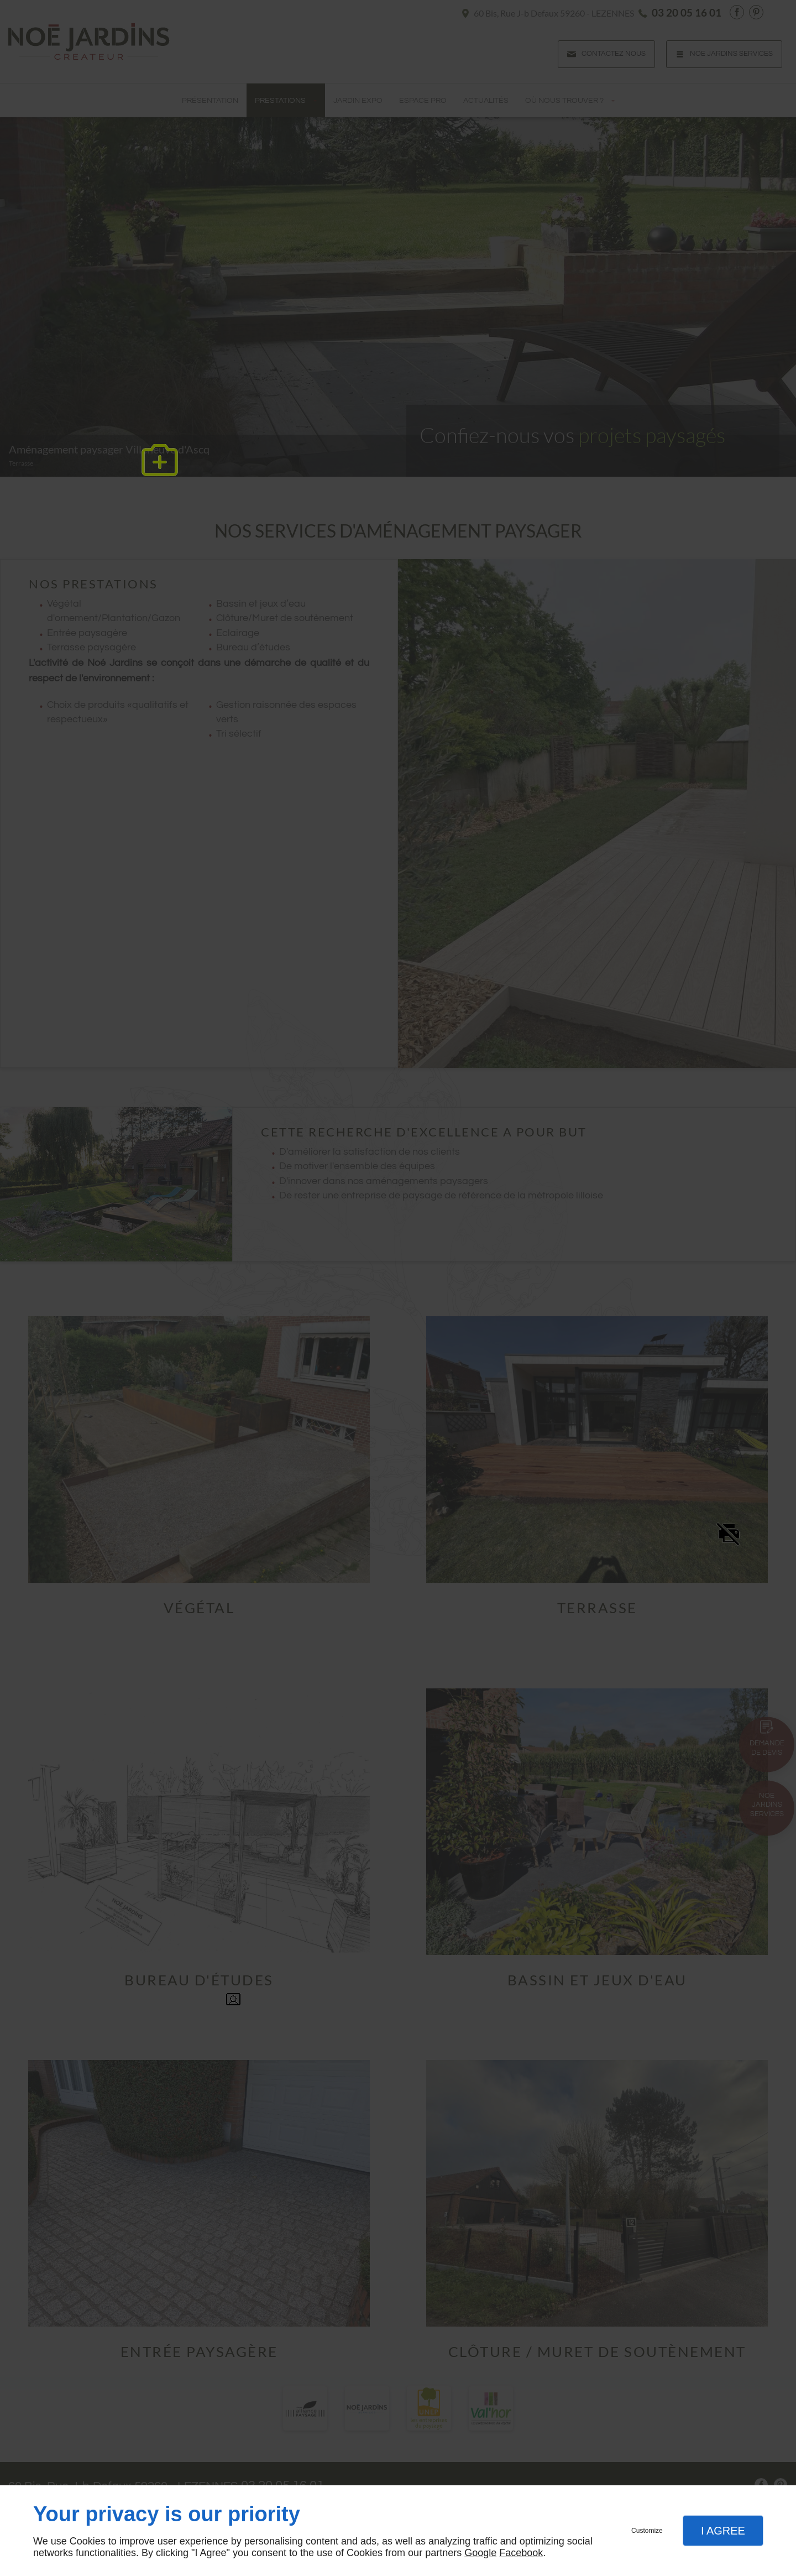 This screenshot has height=2576, width=796. Describe the element at coordinates (729, 1533) in the screenshot. I see `printing is unavailable or disabled` at that location.